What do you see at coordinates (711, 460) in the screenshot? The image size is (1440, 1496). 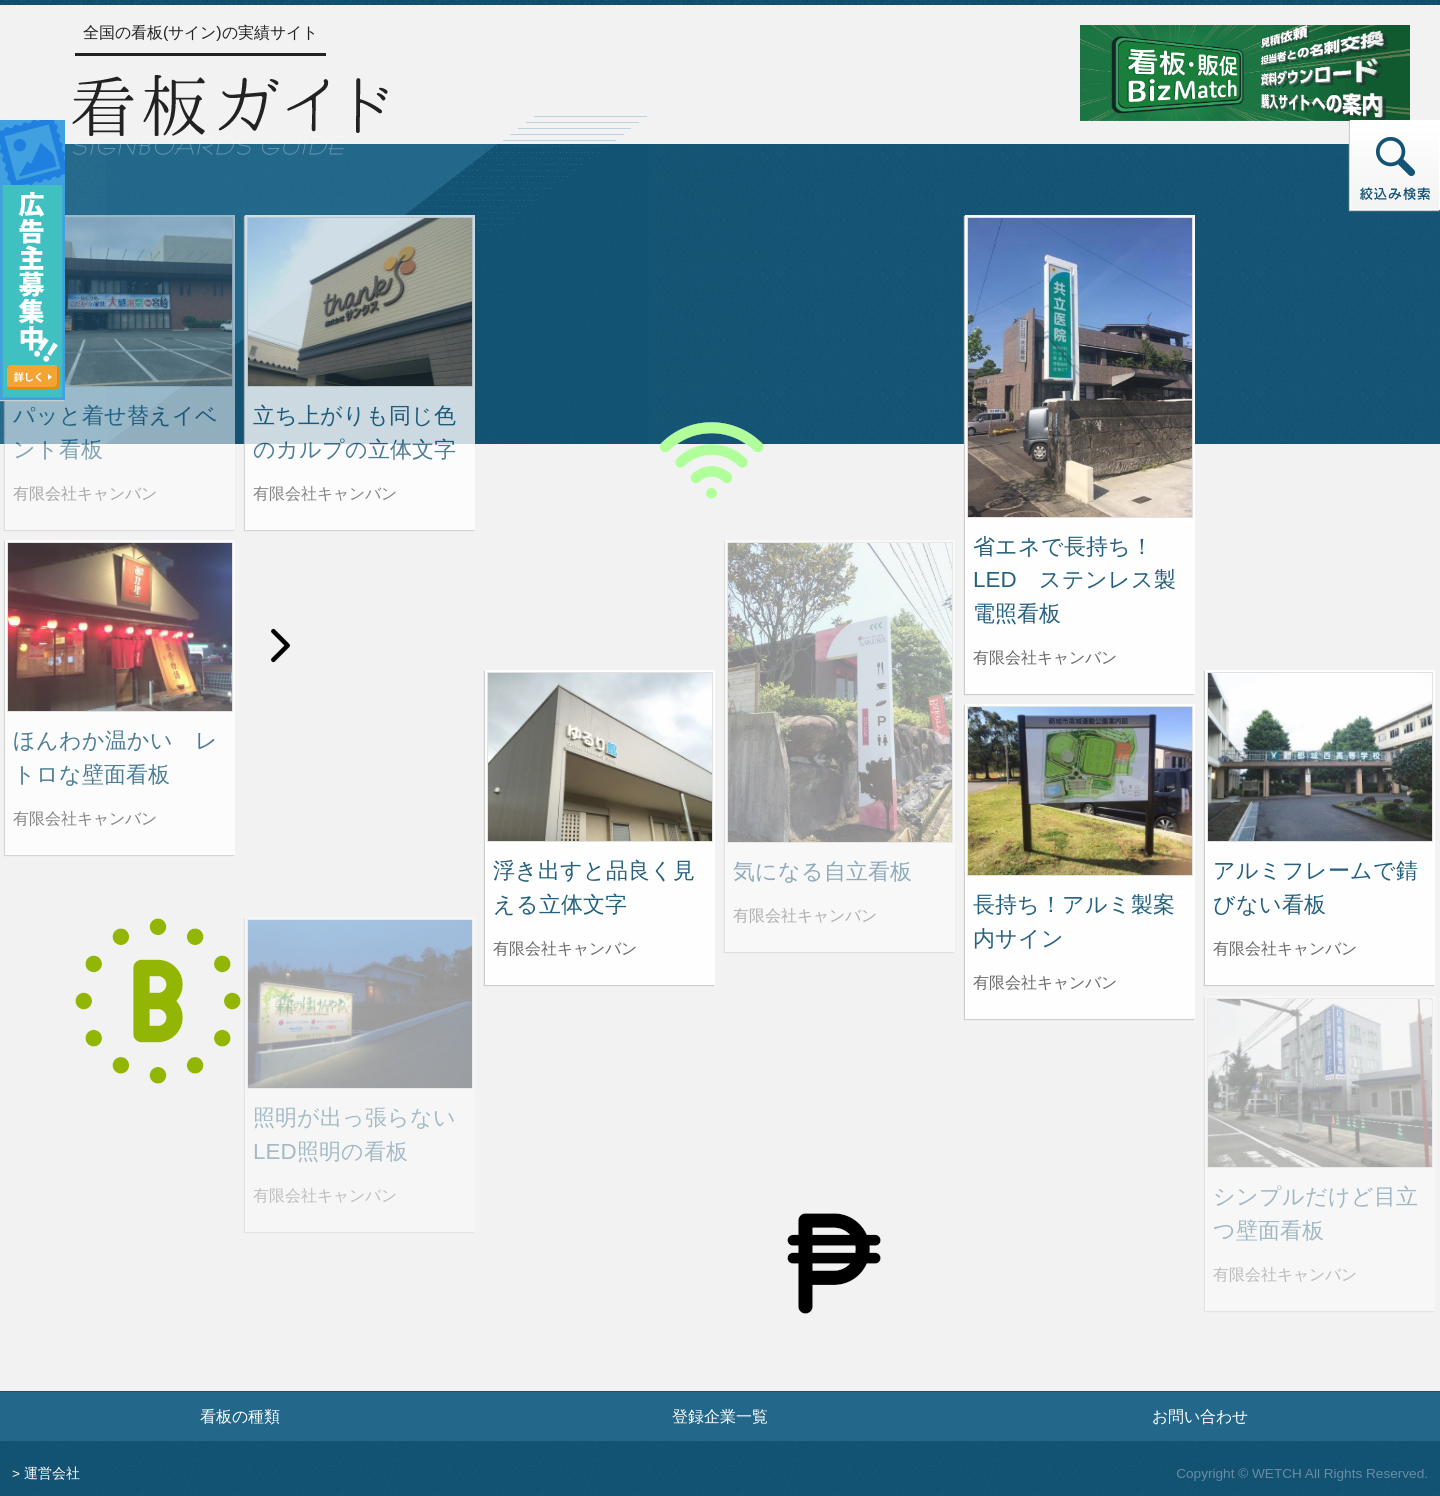 I see `indicates active wifi connection` at bounding box center [711, 460].